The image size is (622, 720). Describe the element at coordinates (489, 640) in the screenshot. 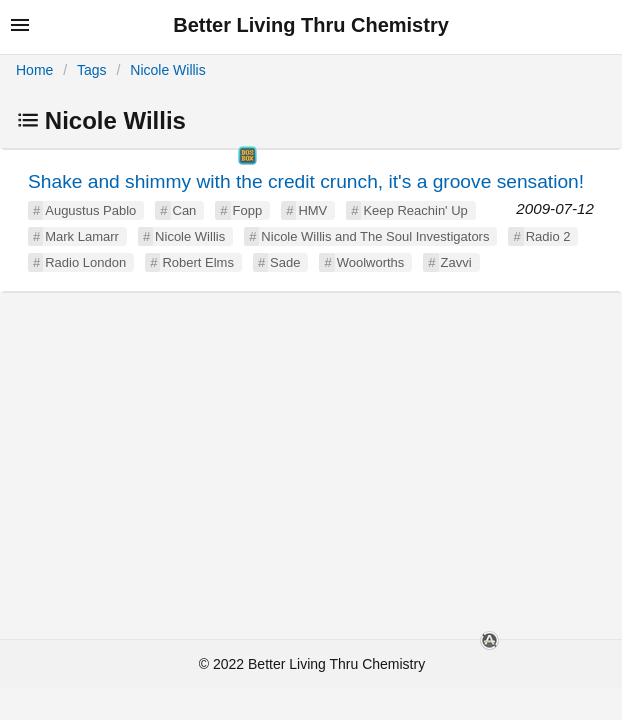

I see `open the software update application` at that location.